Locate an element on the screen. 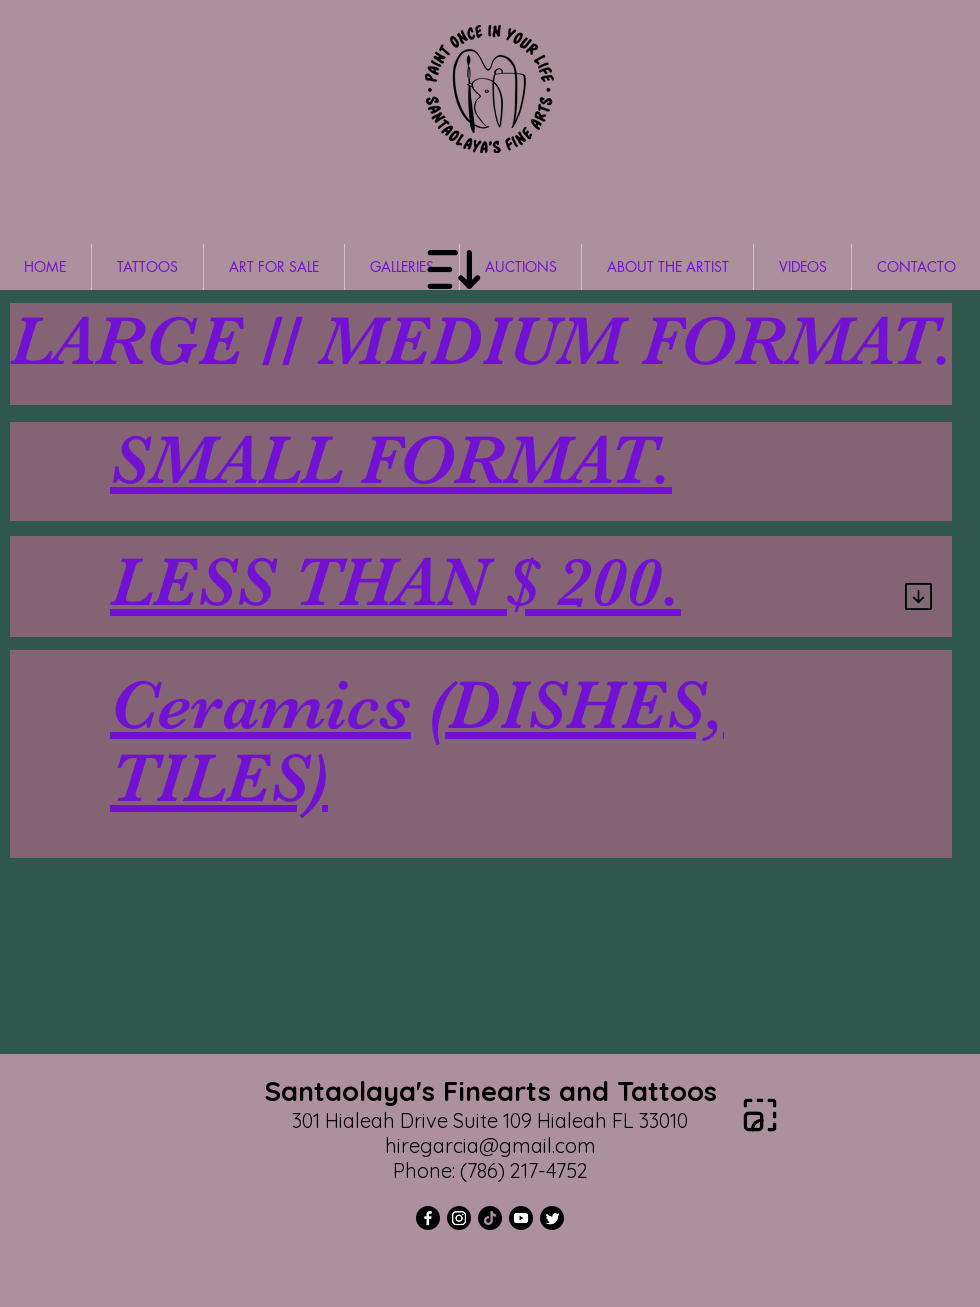 The width and height of the screenshot is (980, 1307). download file or content is located at coordinates (918, 596).